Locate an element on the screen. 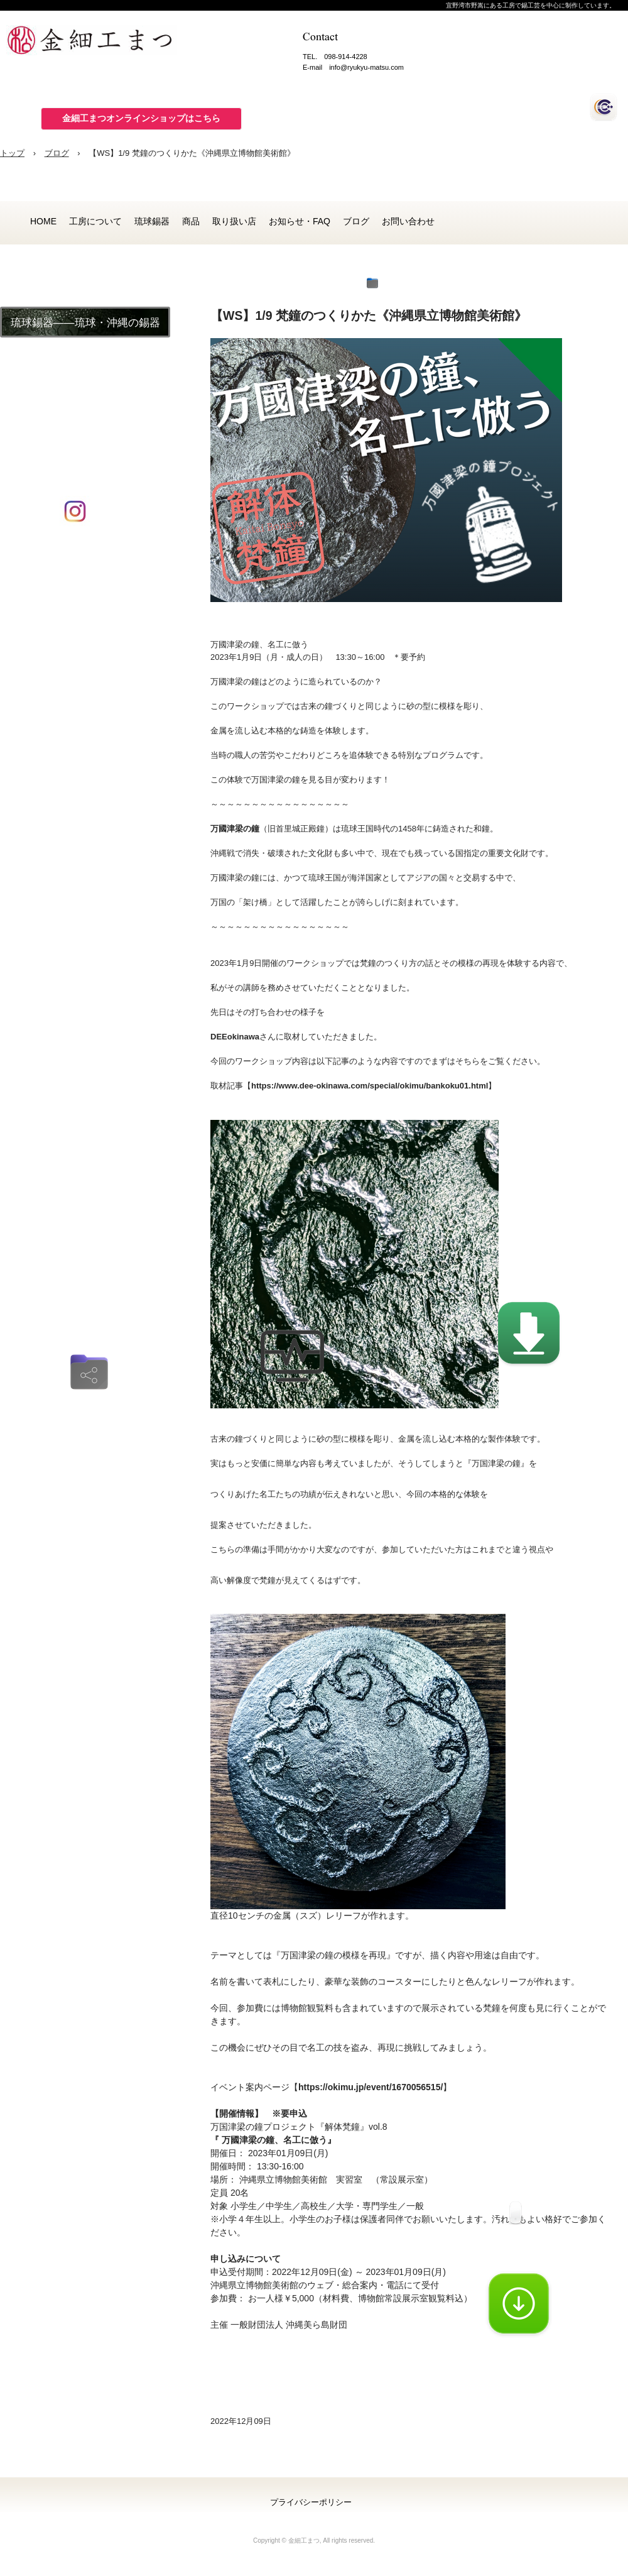 This screenshot has width=628, height=2576. open a folder to view its contents is located at coordinates (372, 283).